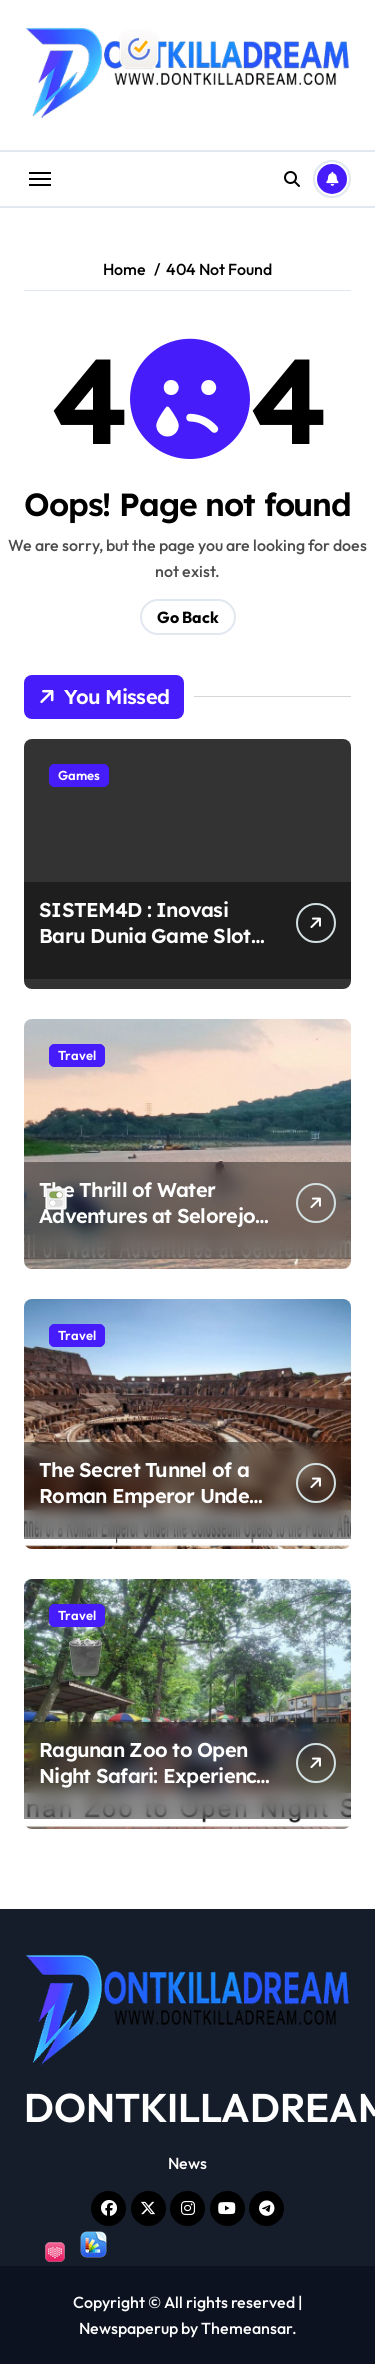  What do you see at coordinates (139, 49) in the screenshot?
I see `open TickTick task manager app` at bounding box center [139, 49].